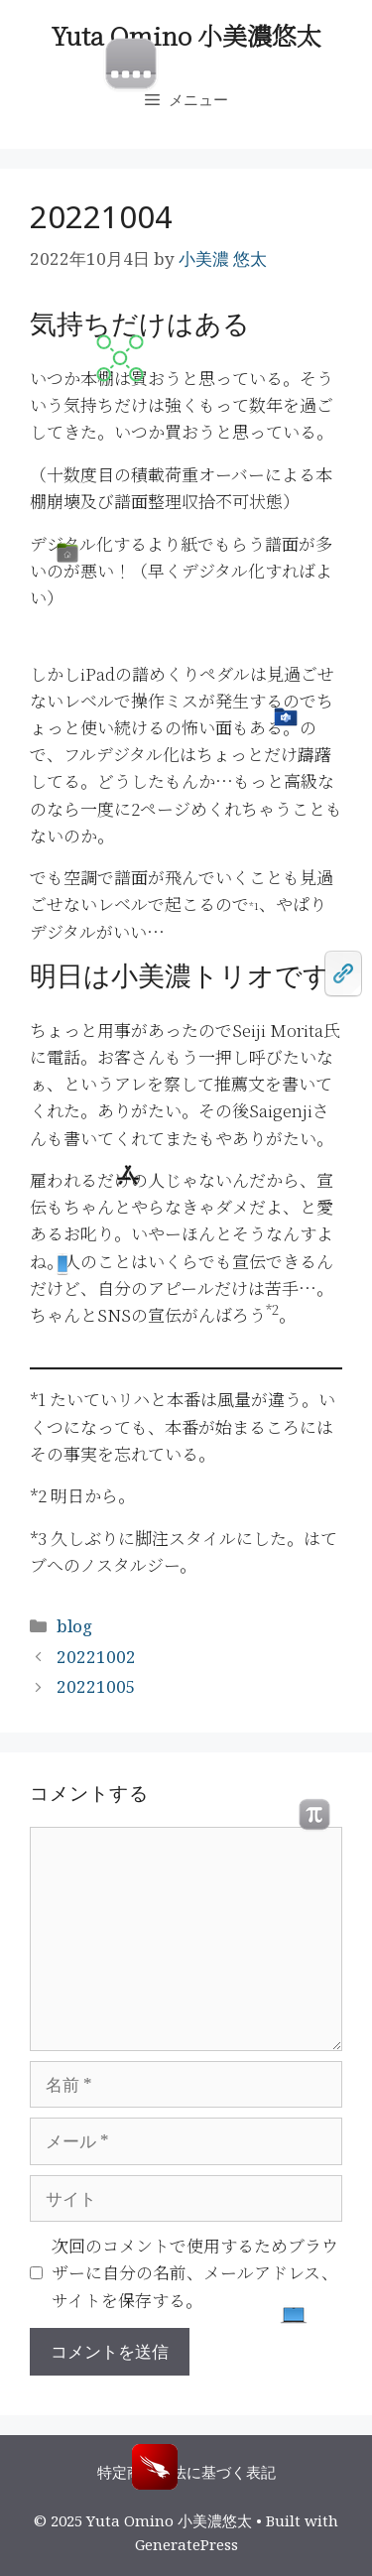 The width and height of the screenshot is (372, 2576). I want to click on access the applications folder in sidebar, so click(128, 1175).